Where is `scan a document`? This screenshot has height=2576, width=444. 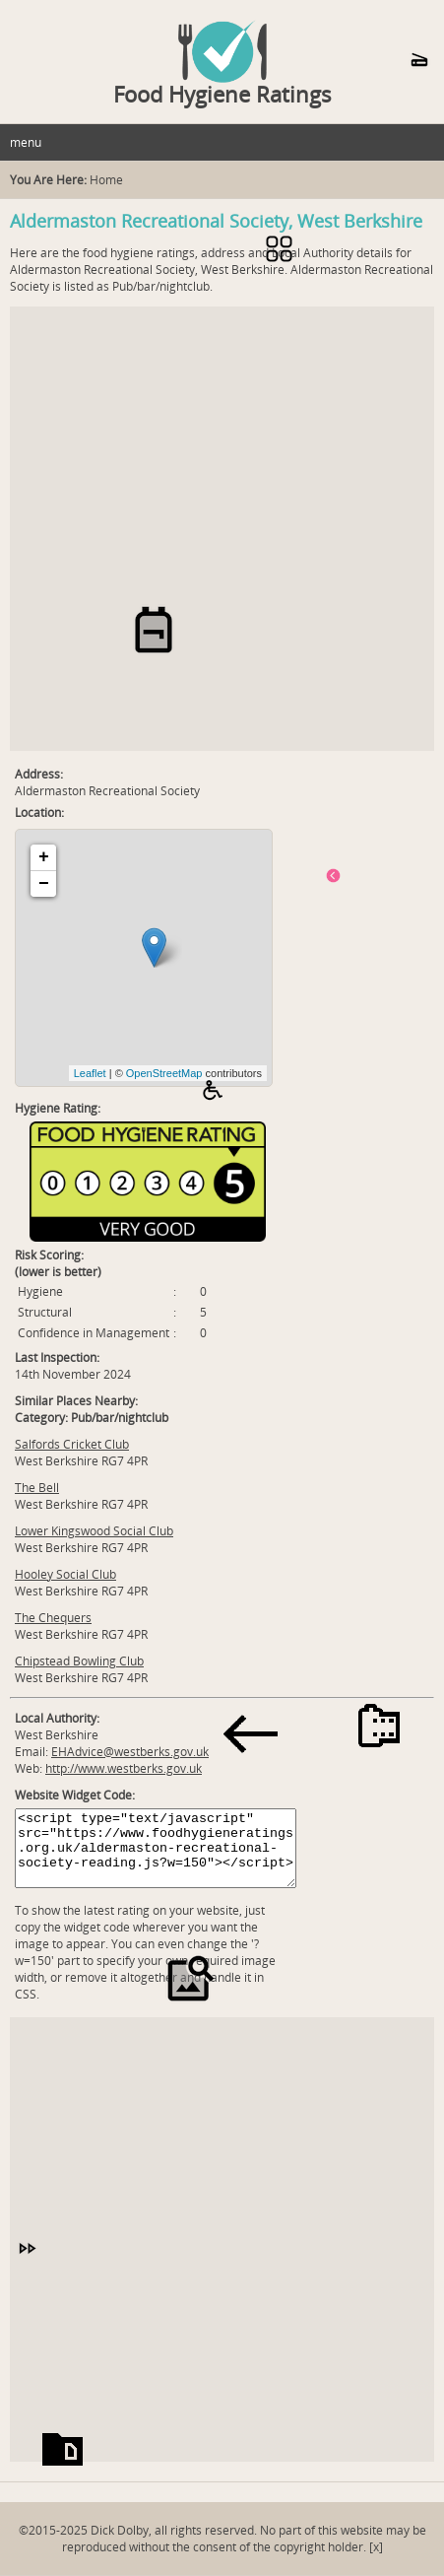
scan a document is located at coordinates (419, 59).